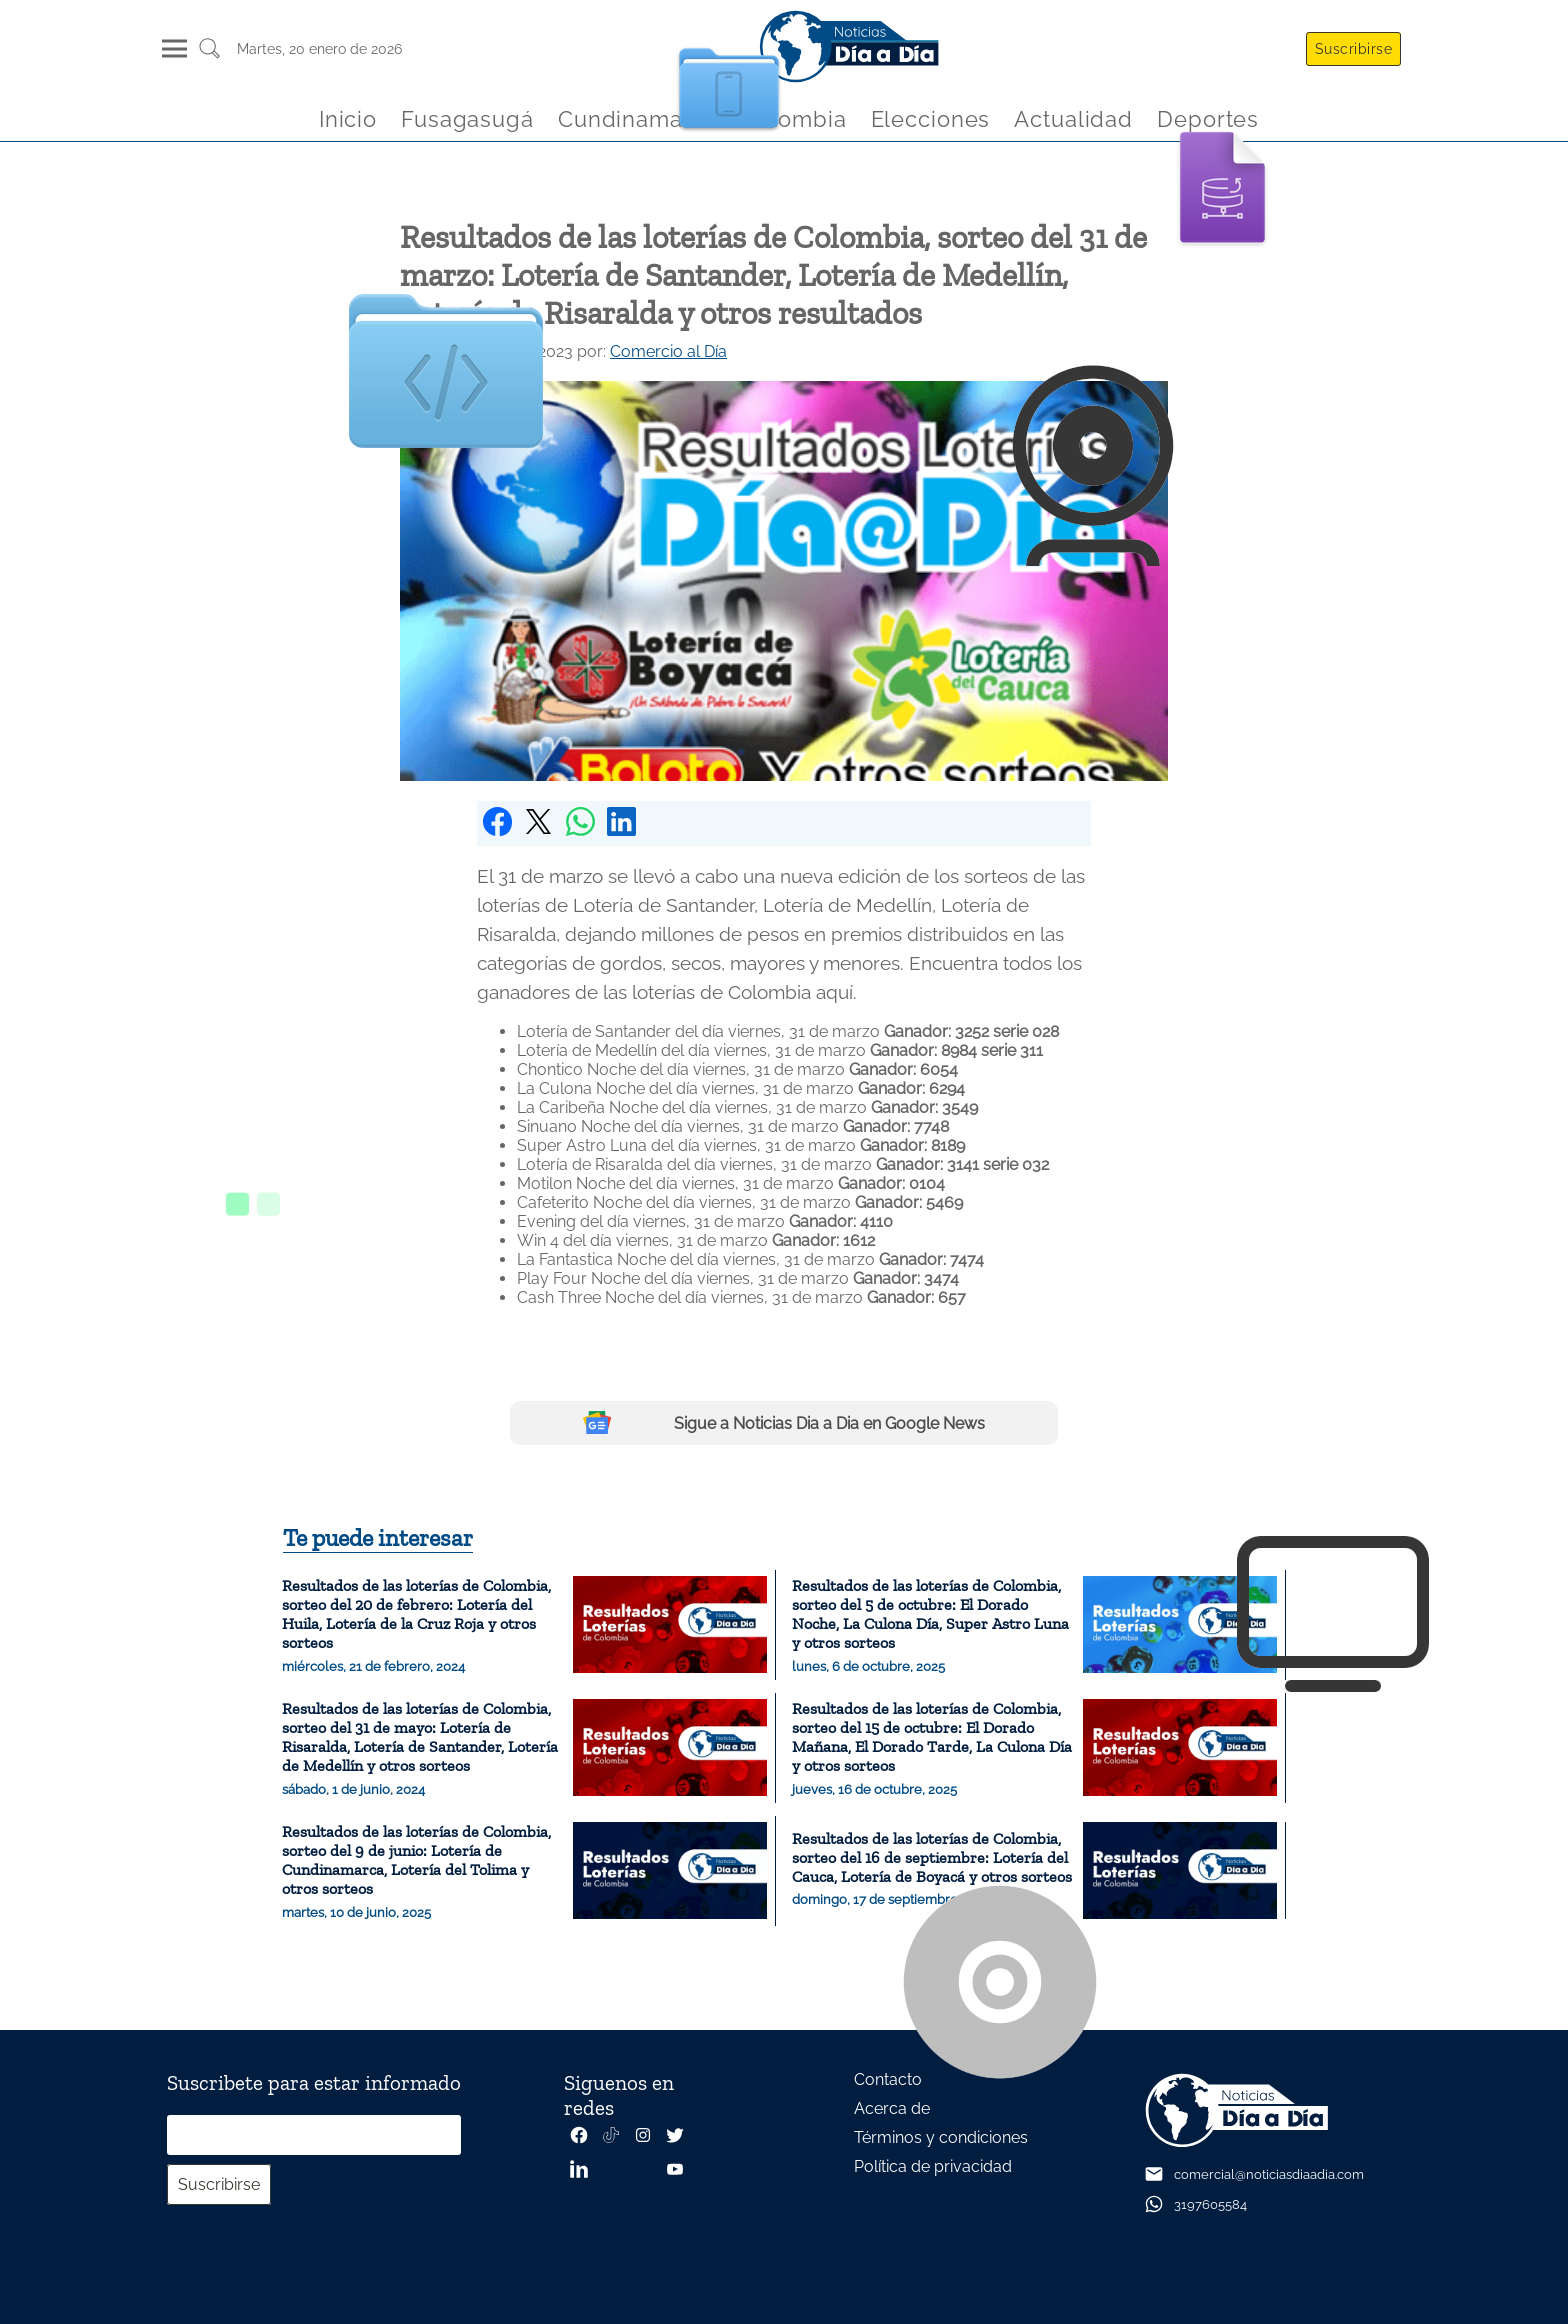 This screenshot has height=2324, width=1568. What do you see at coordinates (1093, 459) in the screenshot?
I see `access webcam settings` at bounding box center [1093, 459].